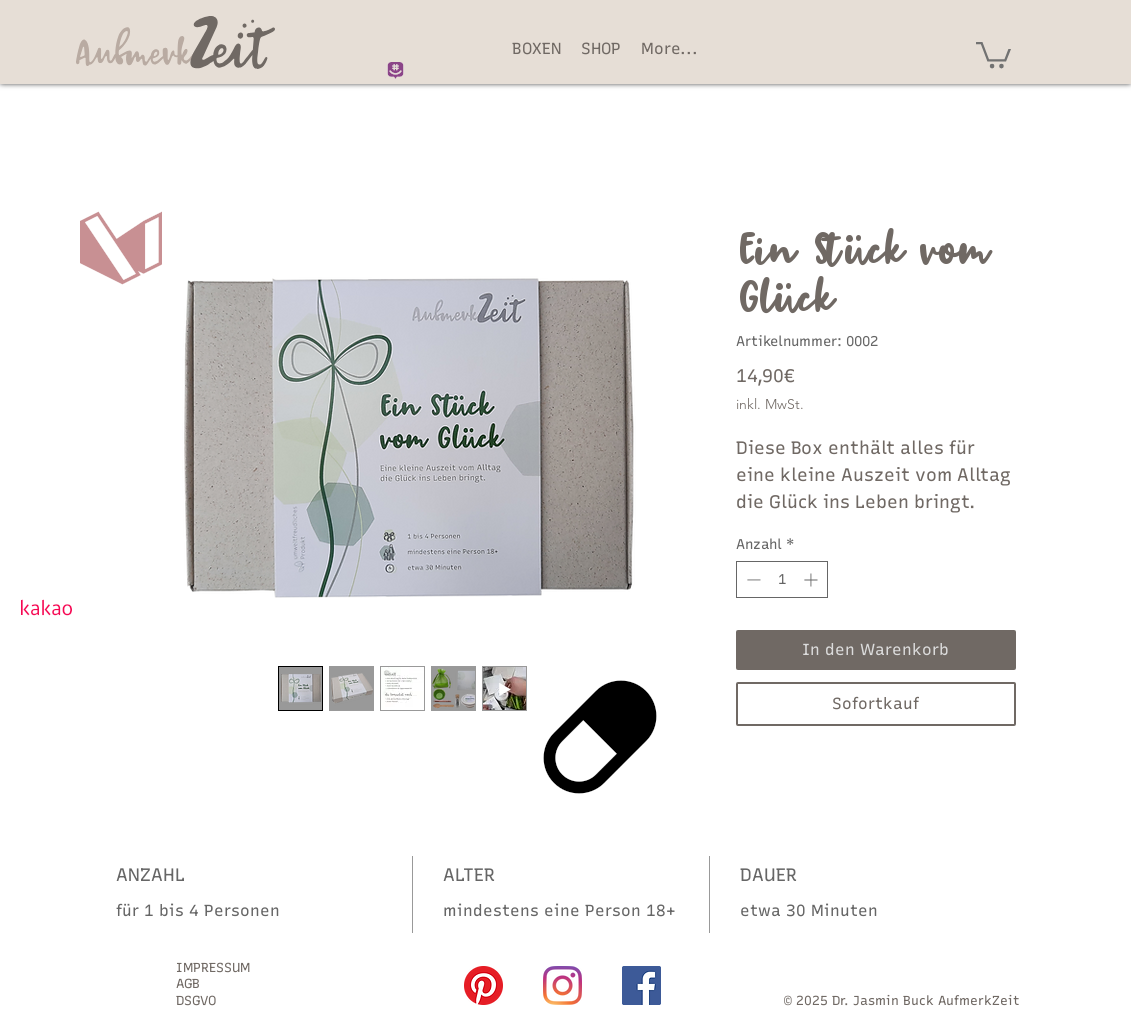  What do you see at coordinates (395, 70) in the screenshot?
I see `open GroupMe messaging app` at bounding box center [395, 70].